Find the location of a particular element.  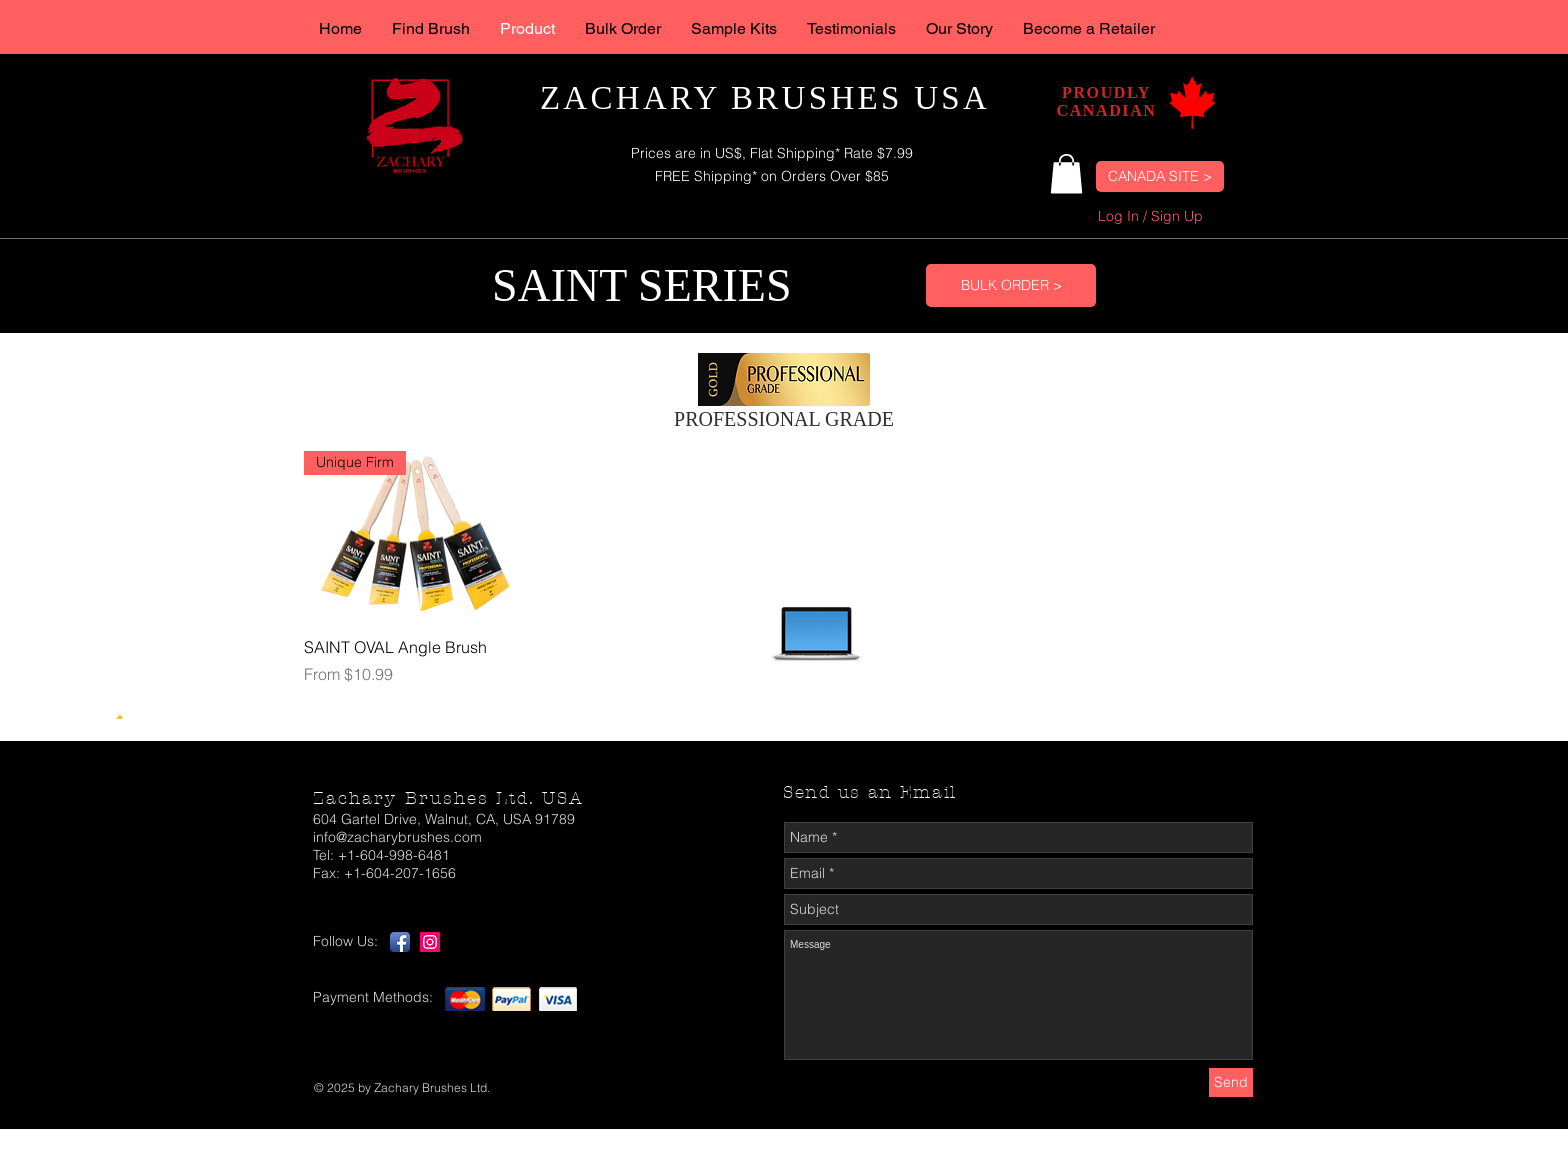

macbook pro device identifier in system settings is located at coordinates (816, 630).